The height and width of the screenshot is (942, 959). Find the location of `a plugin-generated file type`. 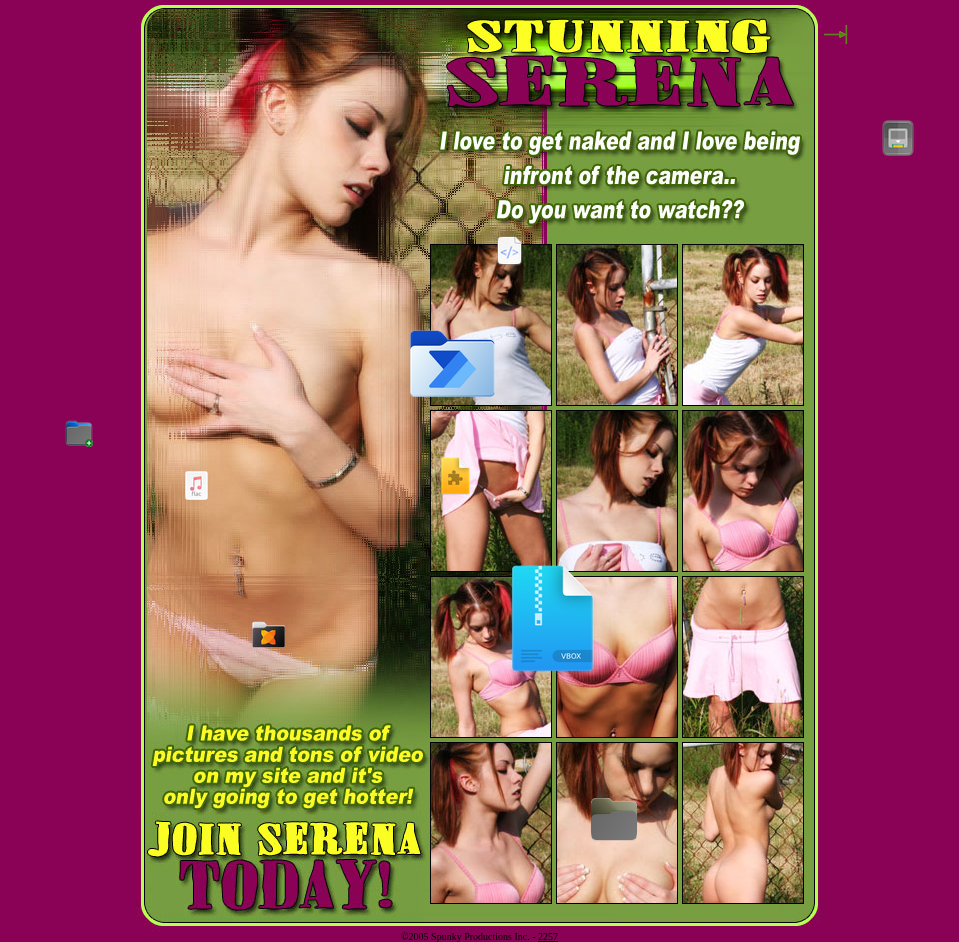

a plugin-generated file type is located at coordinates (455, 476).